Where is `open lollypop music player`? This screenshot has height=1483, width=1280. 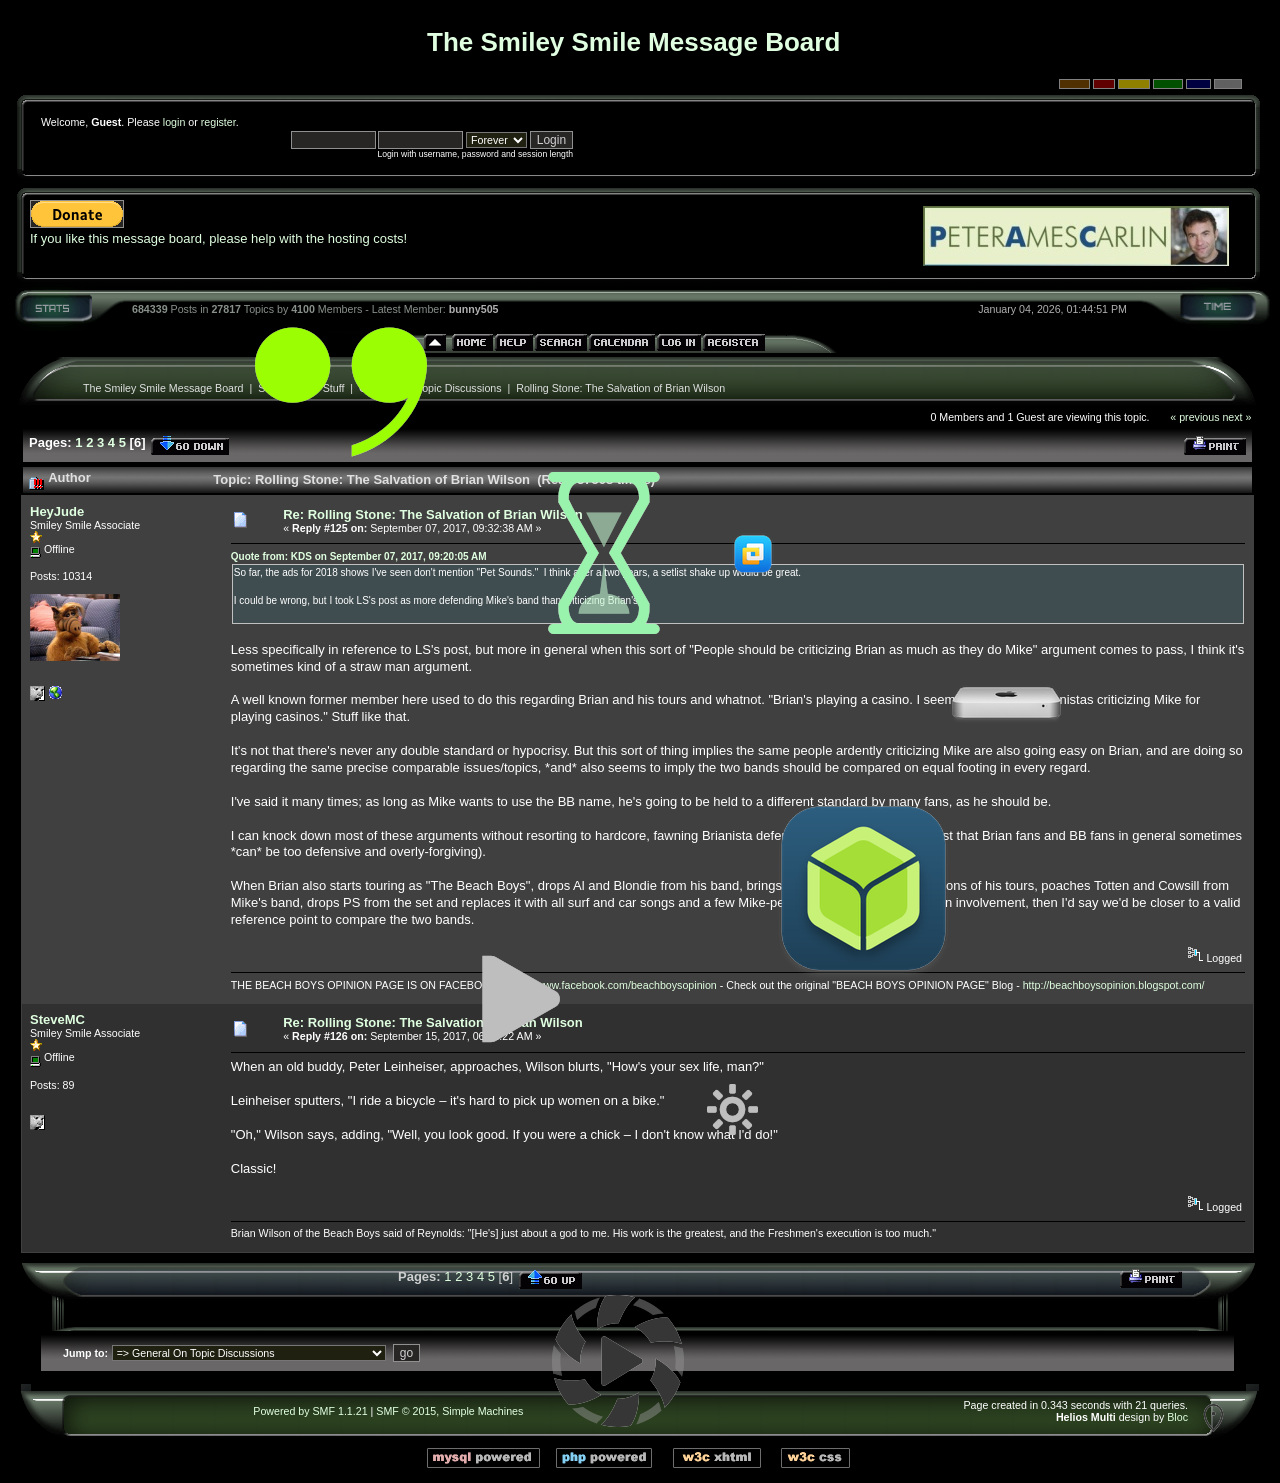 open lollypop music player is located at coordinates (618, 1361).